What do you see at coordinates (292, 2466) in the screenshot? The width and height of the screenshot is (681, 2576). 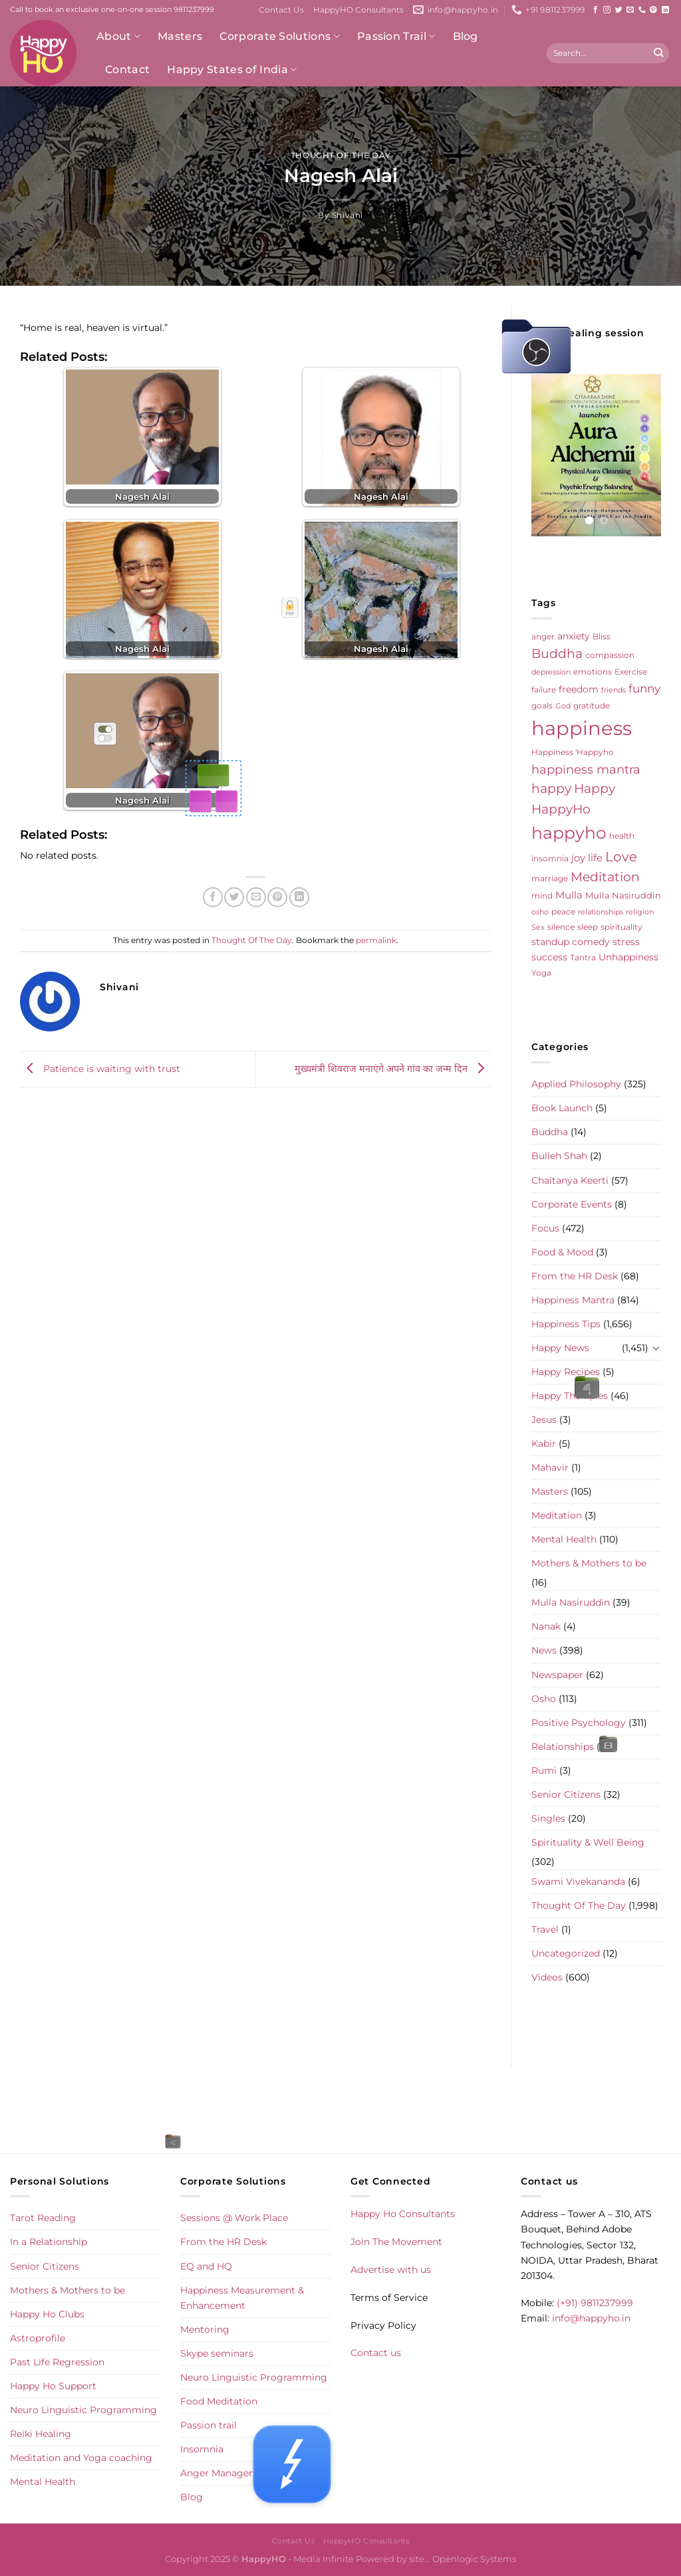 I see `access thunderbolt port settings` at bounding box center [292, 2466].